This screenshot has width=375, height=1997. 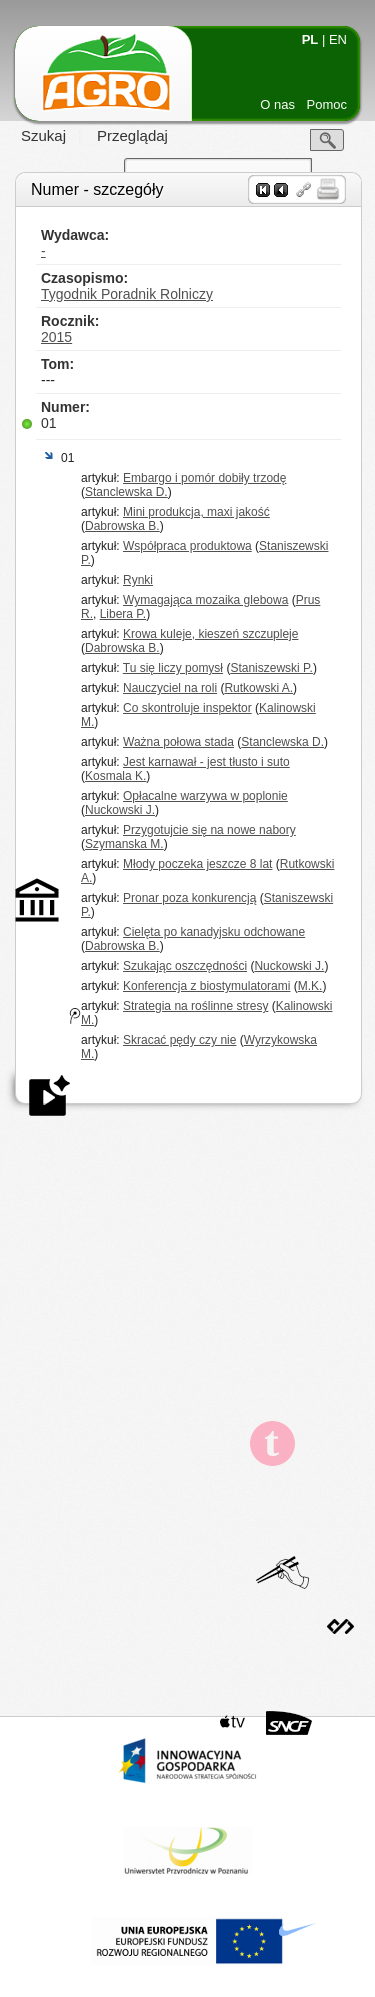 I want to click on talend brand logo, so click(x=272, y=1443).